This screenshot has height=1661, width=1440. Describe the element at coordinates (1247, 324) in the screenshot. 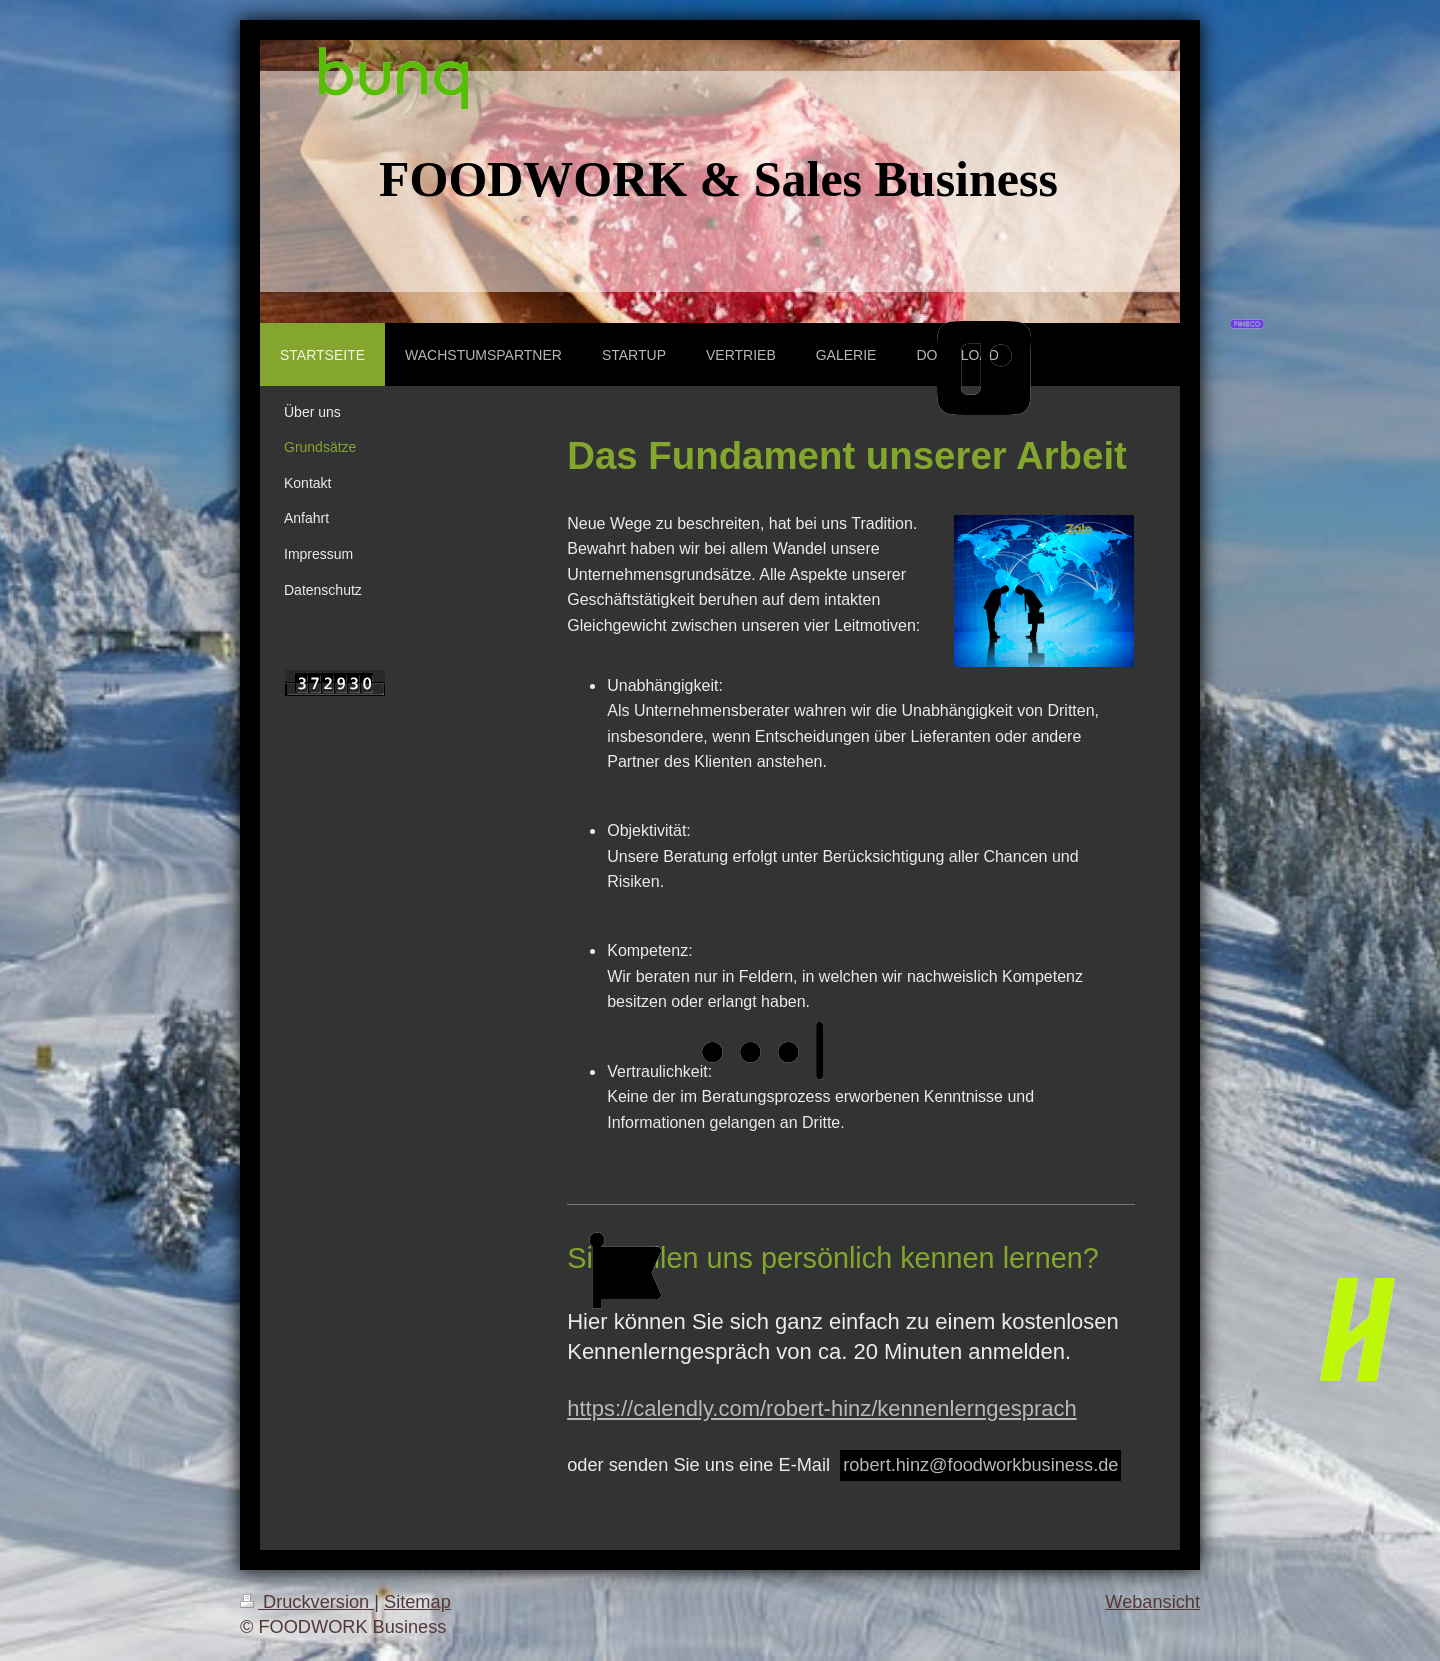

I see `open the Fineco banking app` at that location.